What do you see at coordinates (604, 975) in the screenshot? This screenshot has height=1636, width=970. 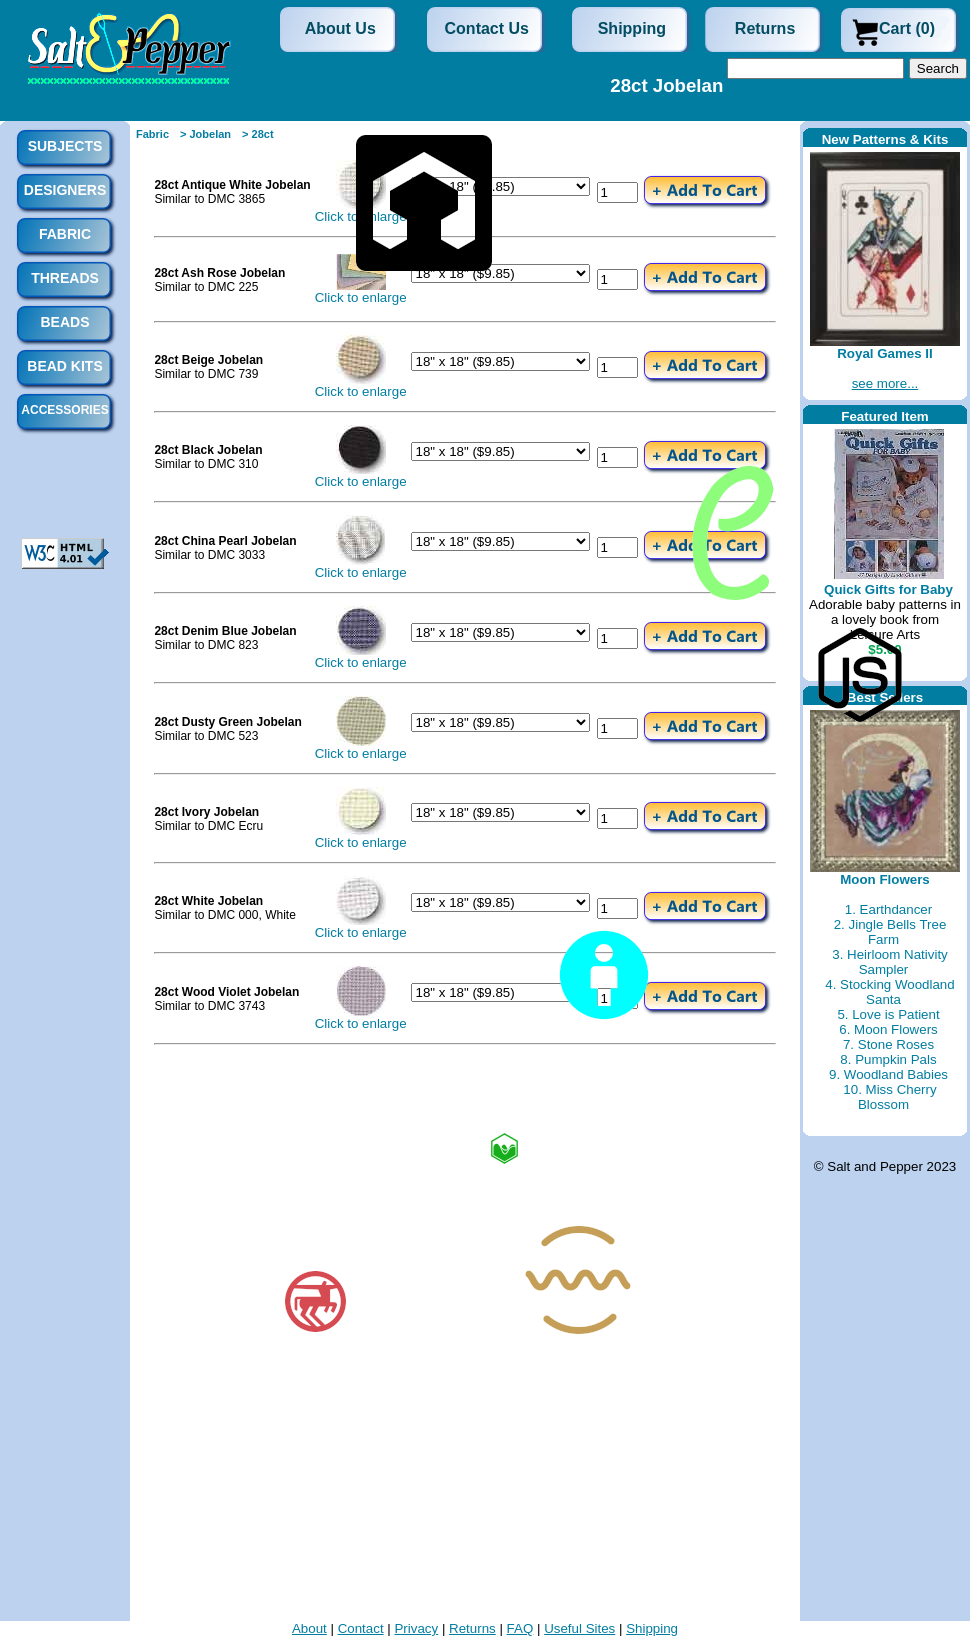 I see `indicates content requiring attribution under creative commons license` at bounding box center [604, 975].